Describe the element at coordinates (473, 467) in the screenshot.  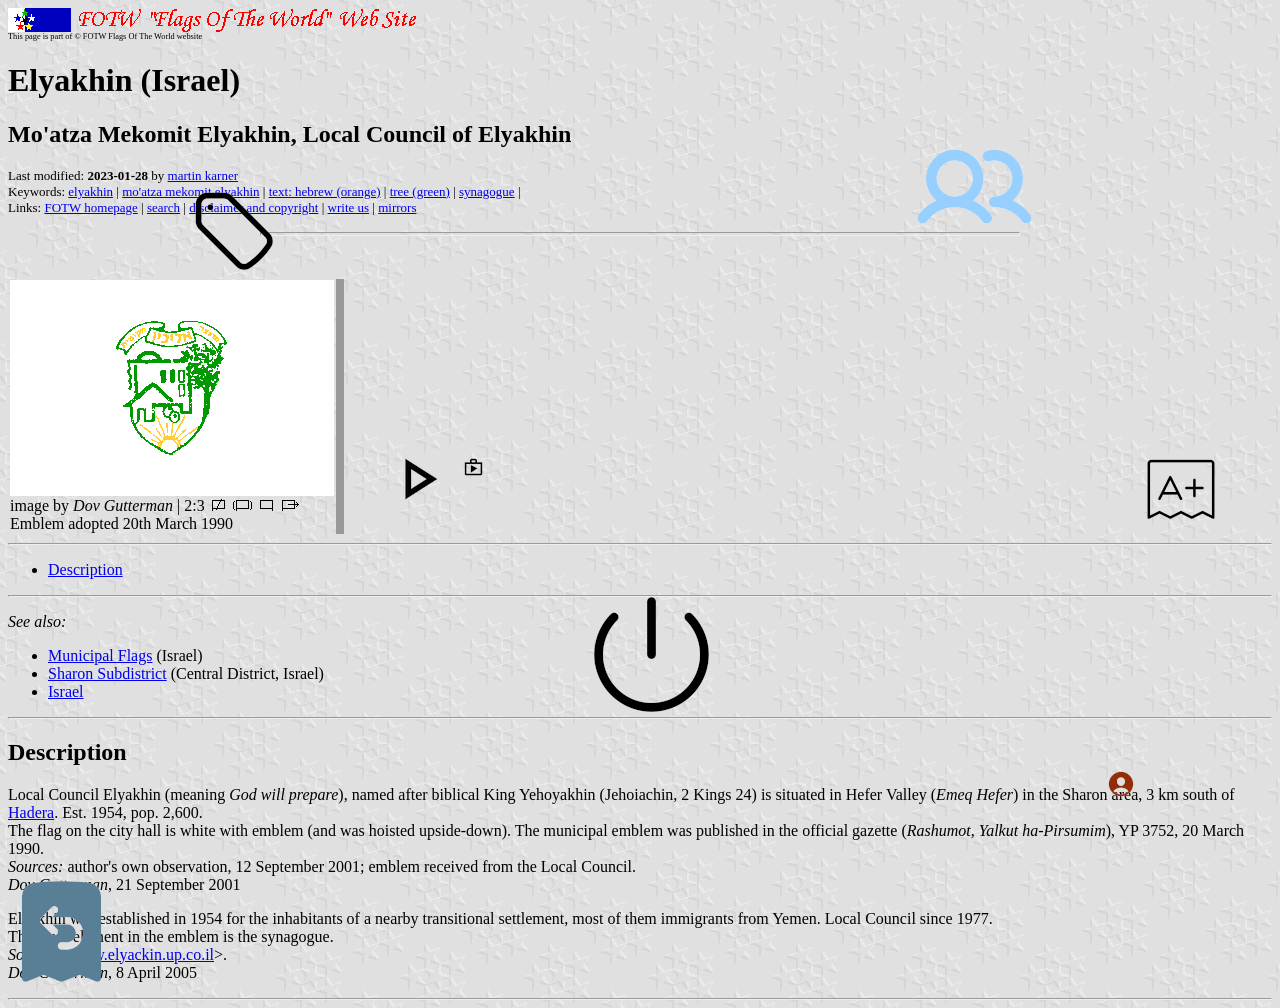
I see `open the shop or store` at that location.